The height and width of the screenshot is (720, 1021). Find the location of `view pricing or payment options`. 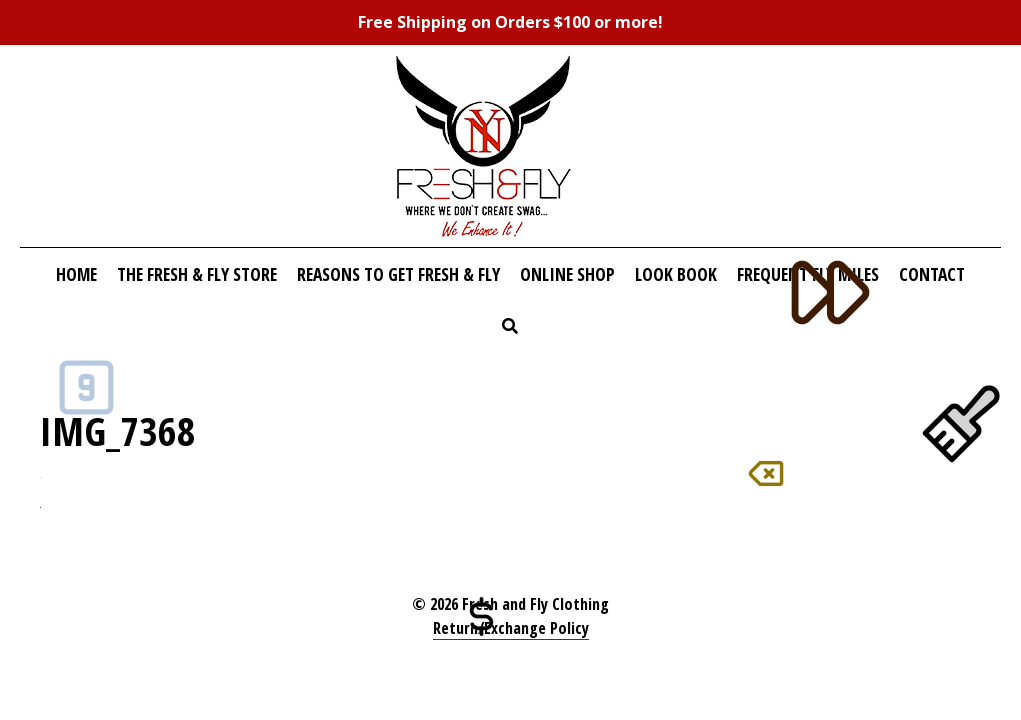

view pricing or payment options is located at coordinates (481, 616).